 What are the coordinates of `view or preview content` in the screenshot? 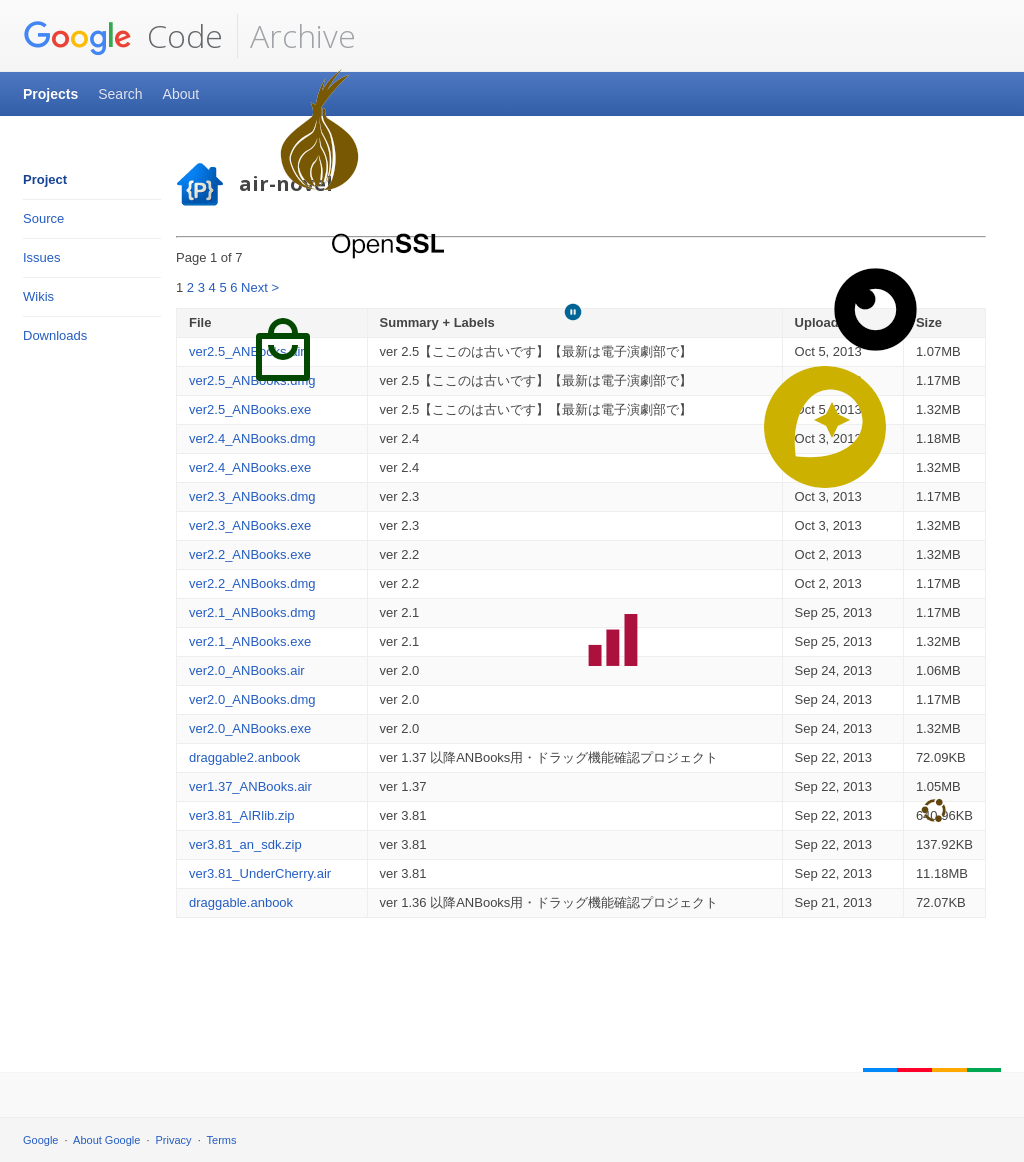 It's located at (875, 309).